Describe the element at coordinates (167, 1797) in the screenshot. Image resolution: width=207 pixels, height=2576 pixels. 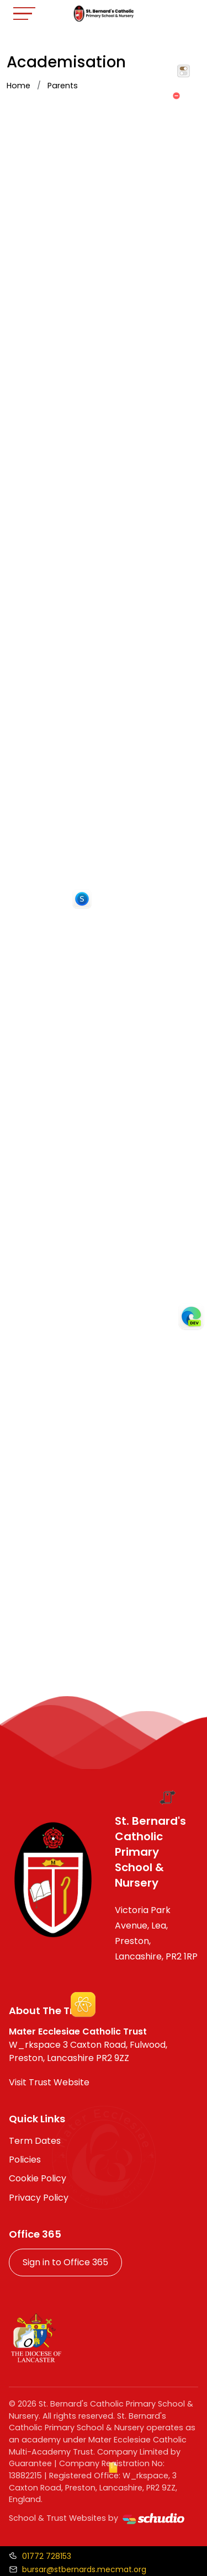
I see `configure network proxy settings` at that location.